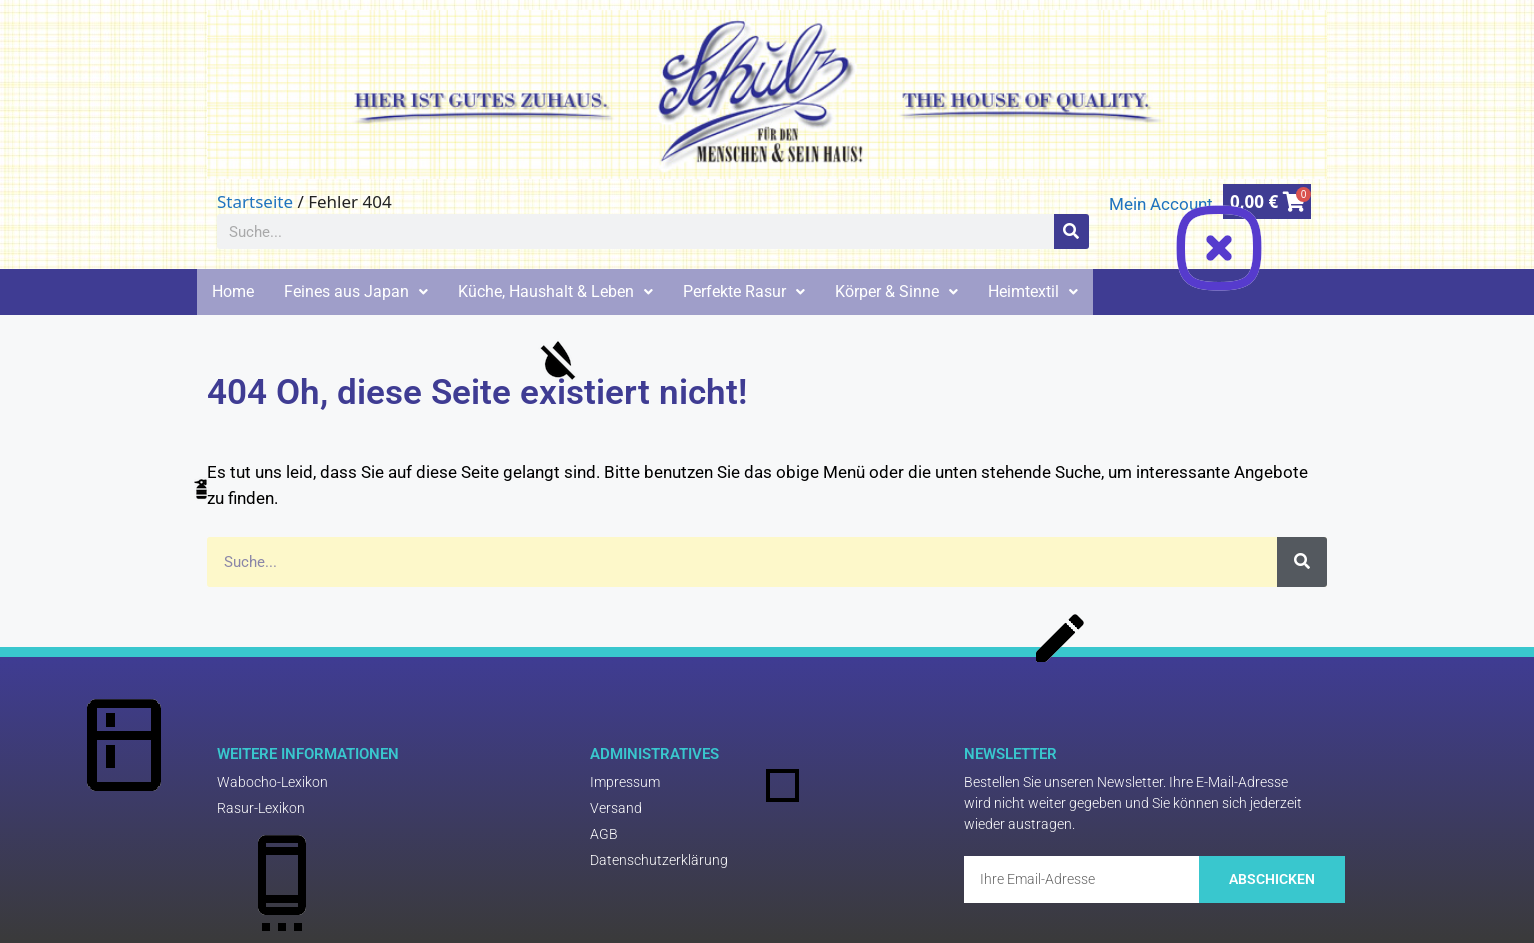 This screenshot has width=1534, height=943. I want to click on locate fire safety equipment, so click(201, 488).